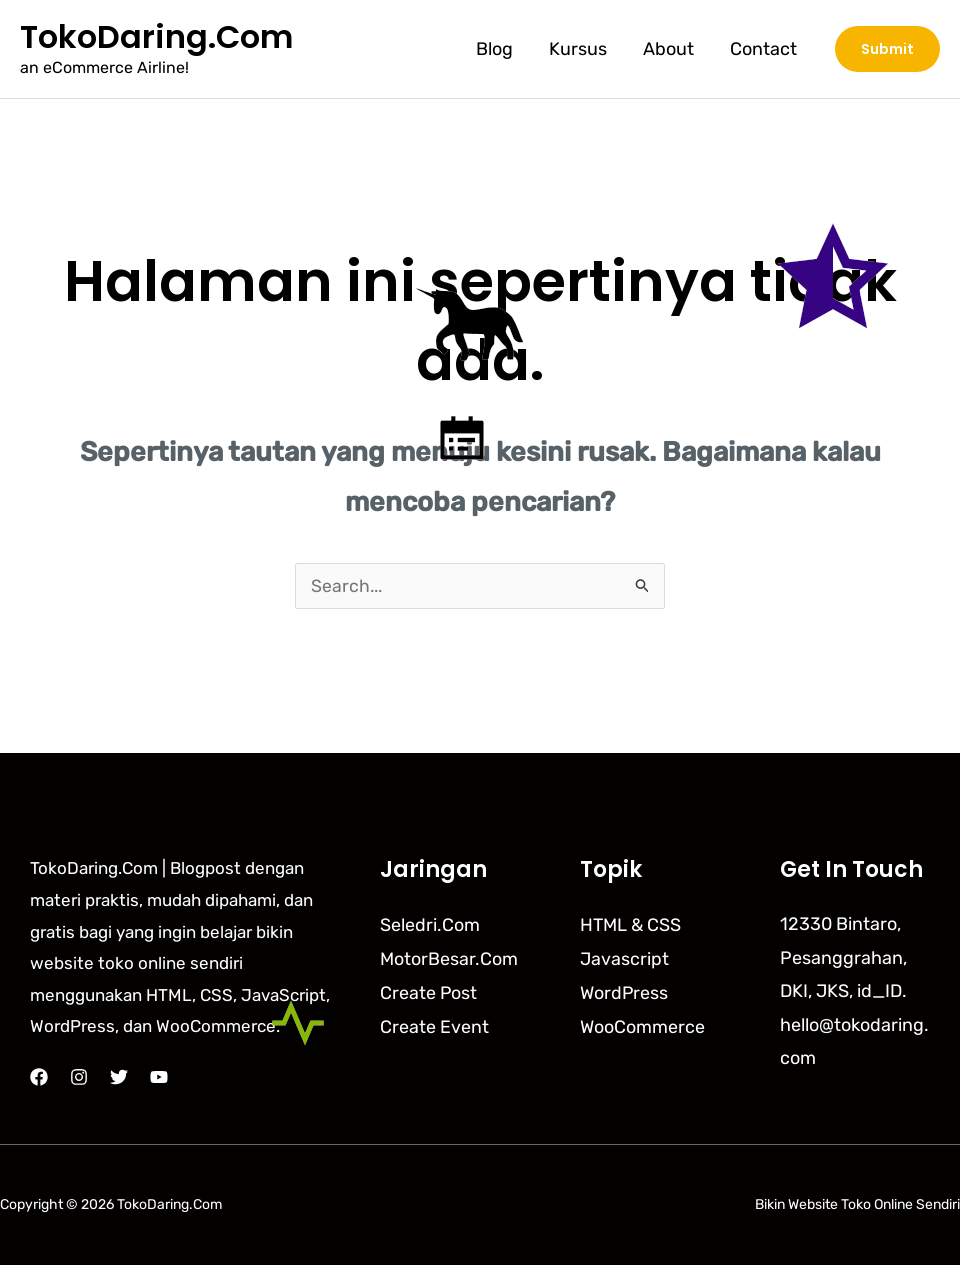  I want to click on view calendar tasks and to-do items, so click(462, 440).